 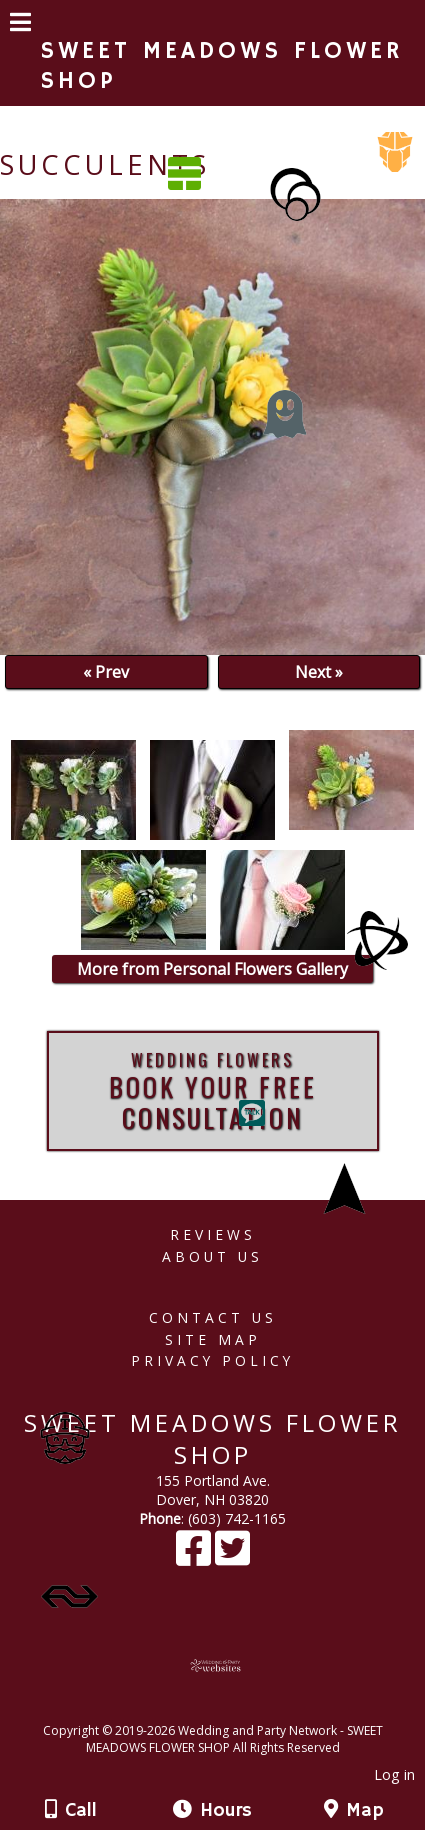 What do you see at coordinates (65, 1438) in the screenshot?
I see `link to Travis CI continuous integration service` at bounding box center [65, 1438].